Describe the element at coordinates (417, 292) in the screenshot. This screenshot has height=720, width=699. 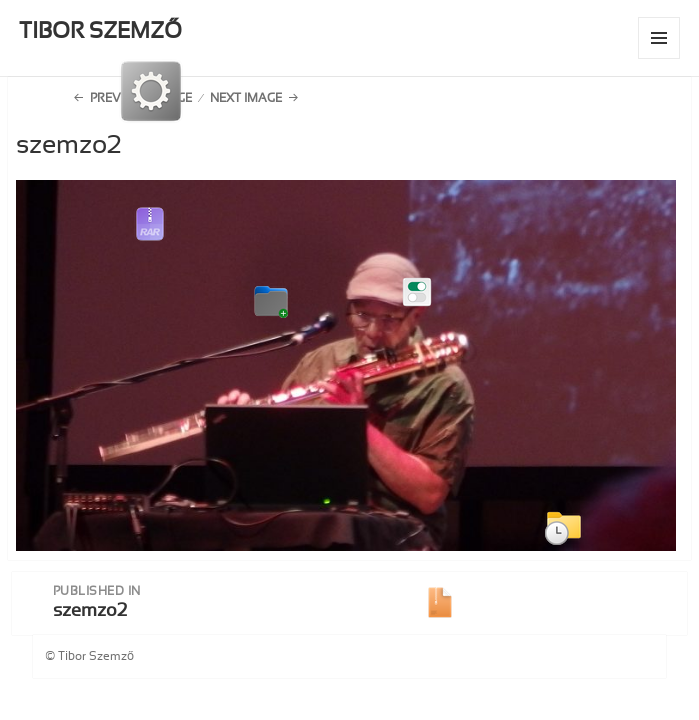
I see `open system tweaks or customization settings` at that location.